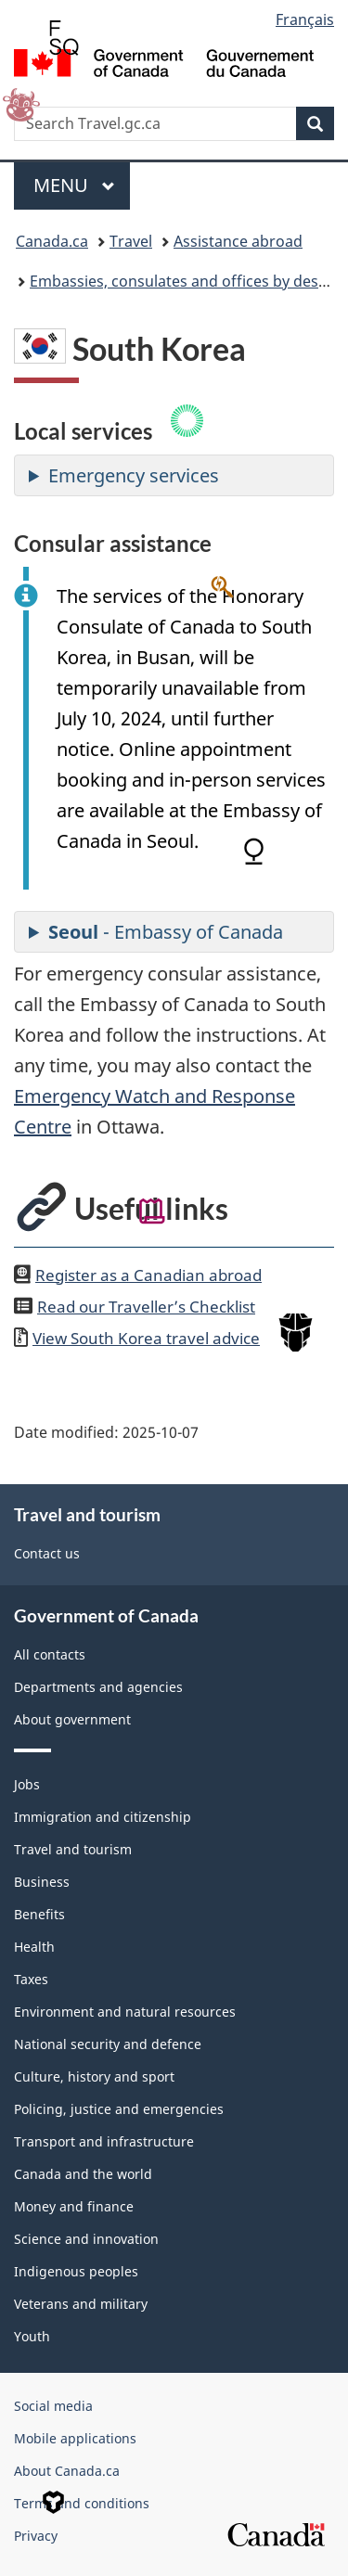  Describe the element at coordinates (187, 420) in the screenshot. I see `photon logo` at that location.